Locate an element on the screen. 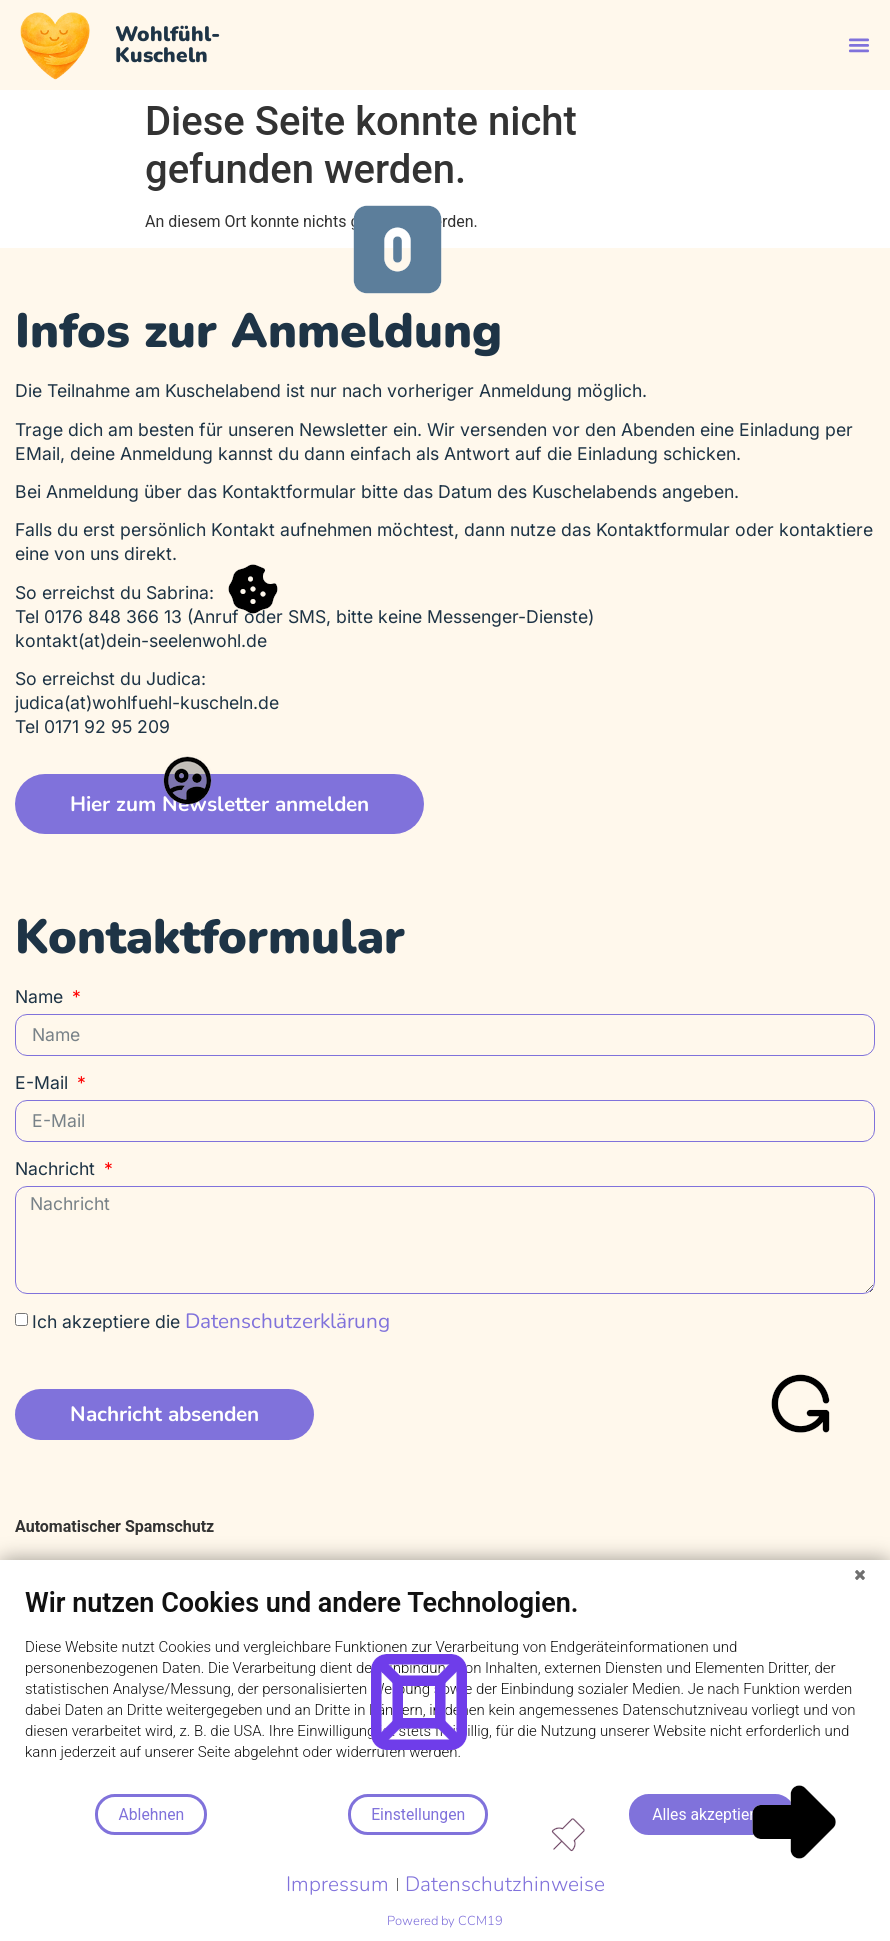  manage cookie consent preferences is located at coordinates (253, 589).